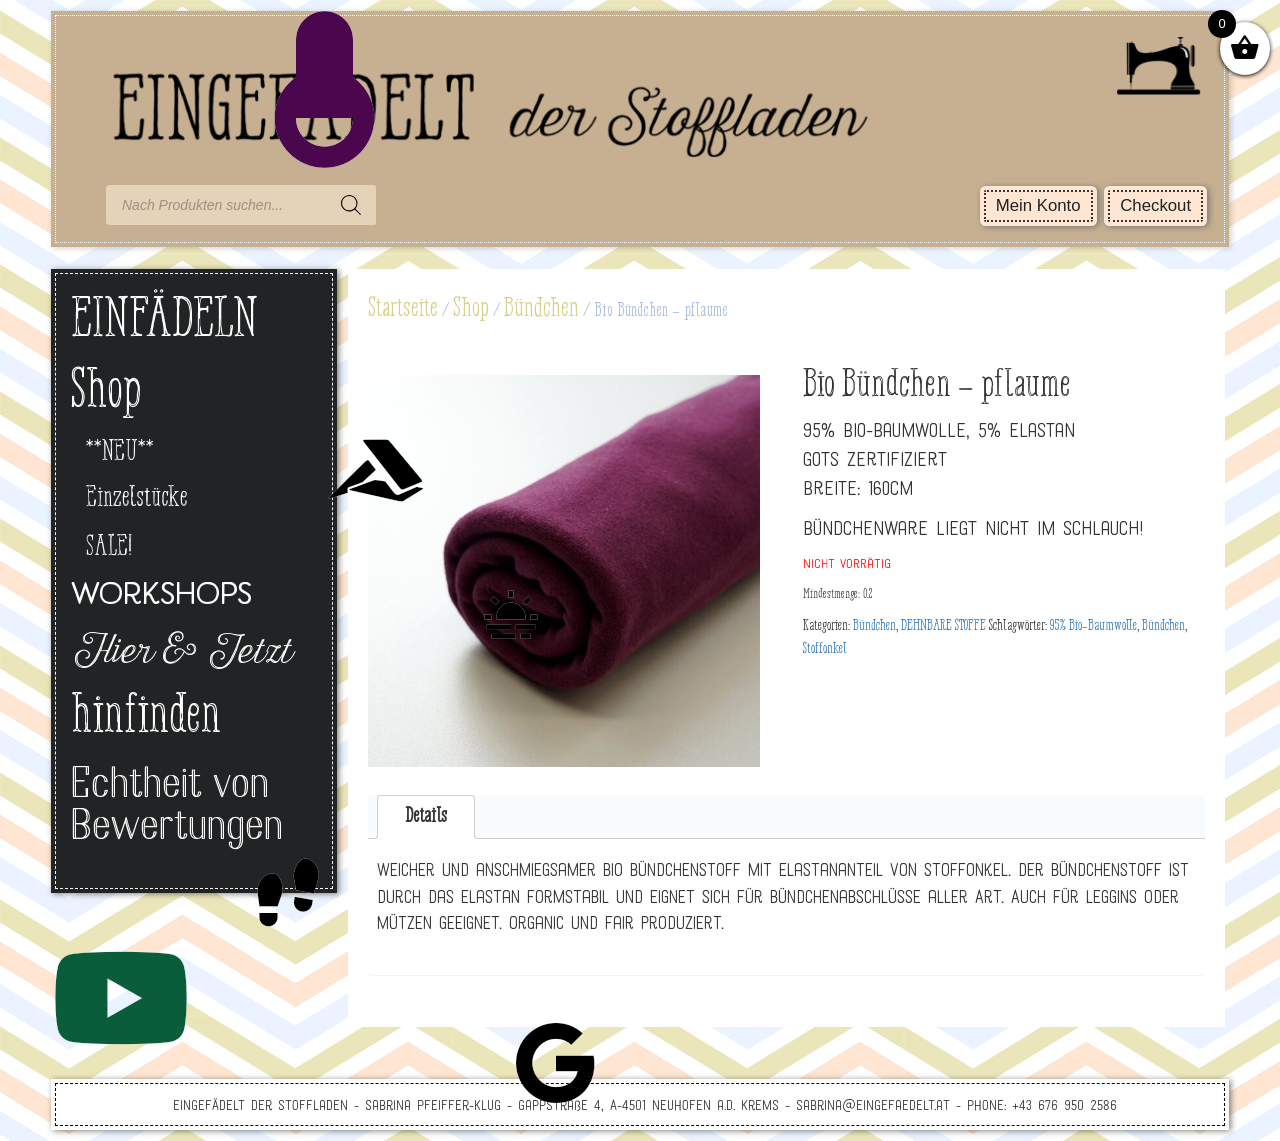 This screenshot has height=1141, width=1280. Describe the element at coordinates (286, 893) in the screenshot. I see `view your walking route or path history` at that location.